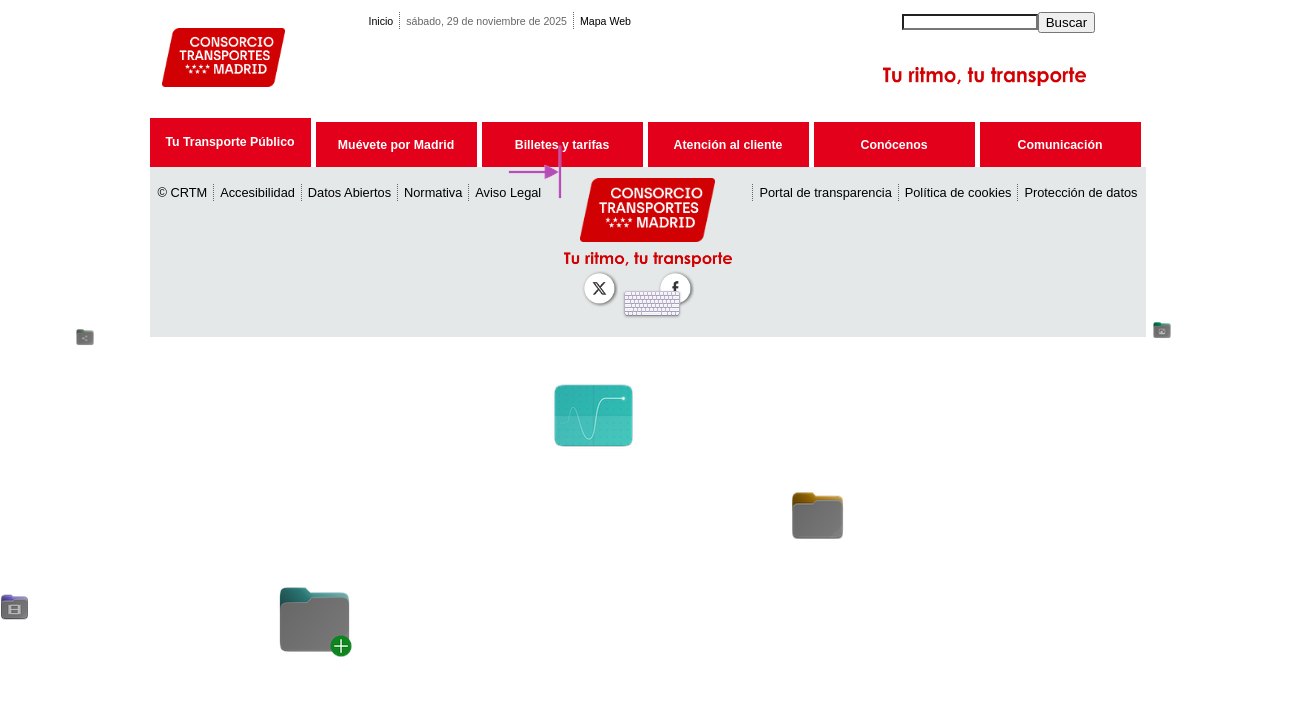 The width and height of the screenshot is (1295, 720). I want to click on create a new folder, so click(314, 619).